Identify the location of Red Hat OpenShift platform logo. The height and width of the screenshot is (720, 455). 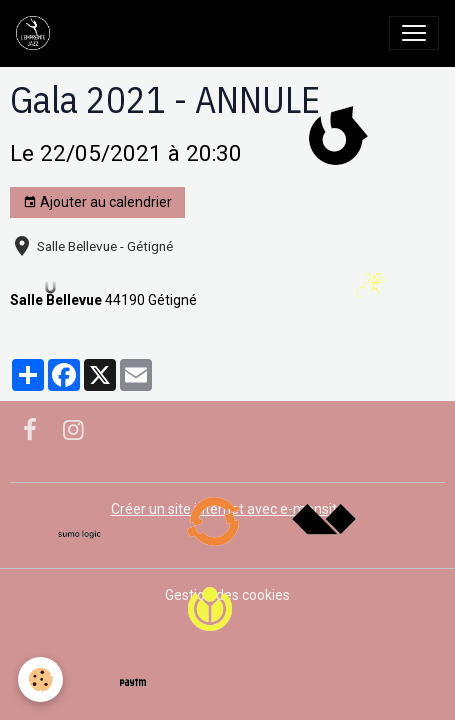
(213, 521).